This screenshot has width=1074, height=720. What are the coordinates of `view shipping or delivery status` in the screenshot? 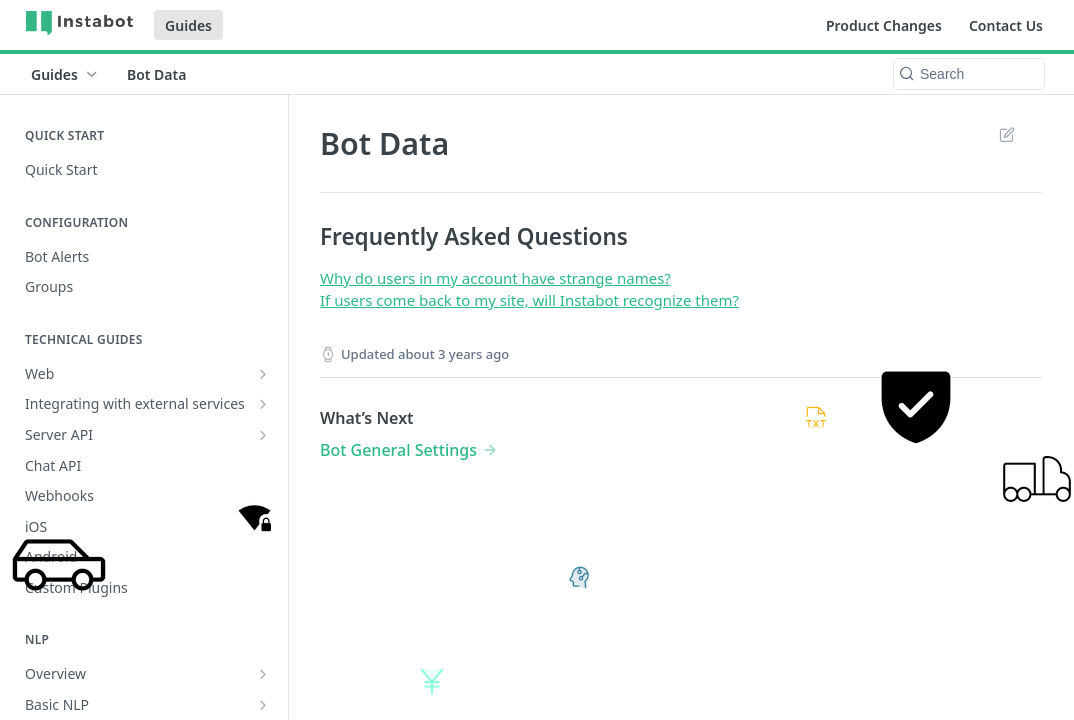 It's located at (1037, 479).